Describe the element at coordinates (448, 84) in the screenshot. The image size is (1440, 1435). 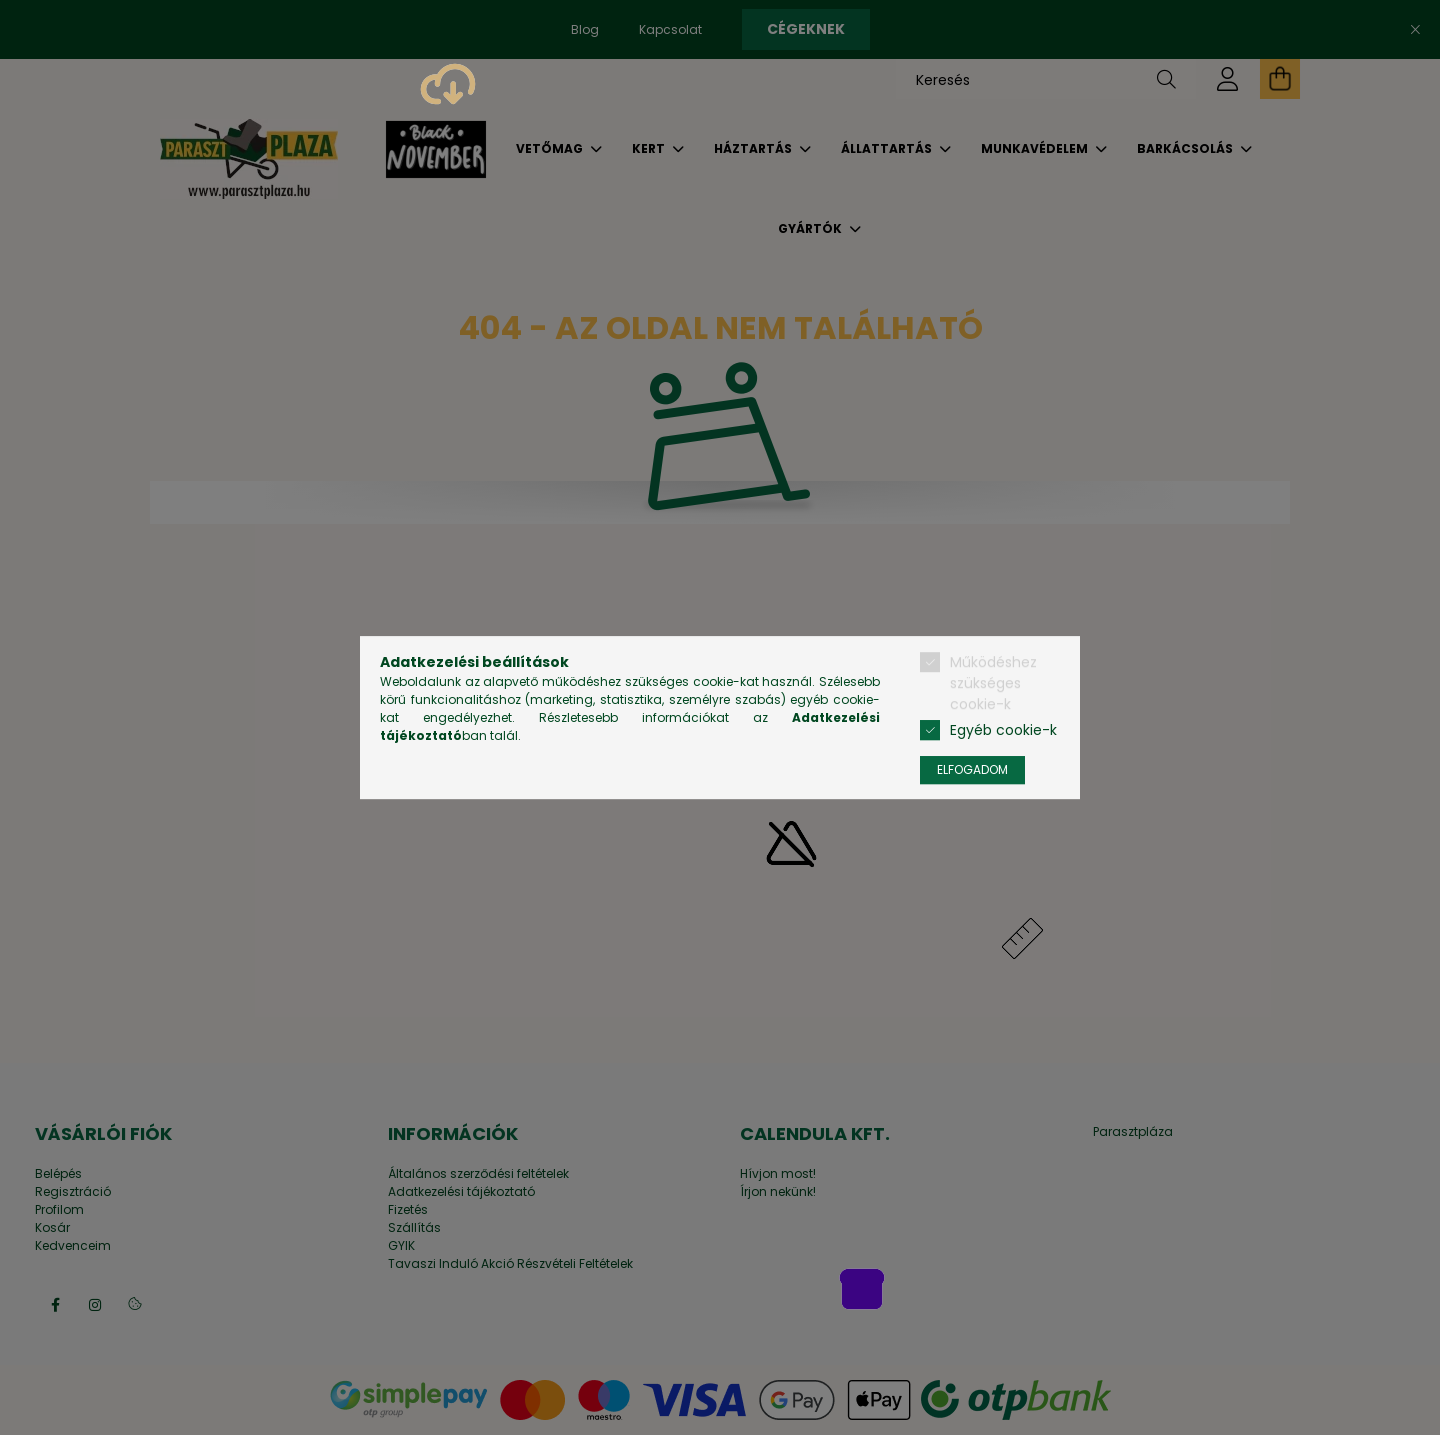
I see `download from cloud storage` at that location.